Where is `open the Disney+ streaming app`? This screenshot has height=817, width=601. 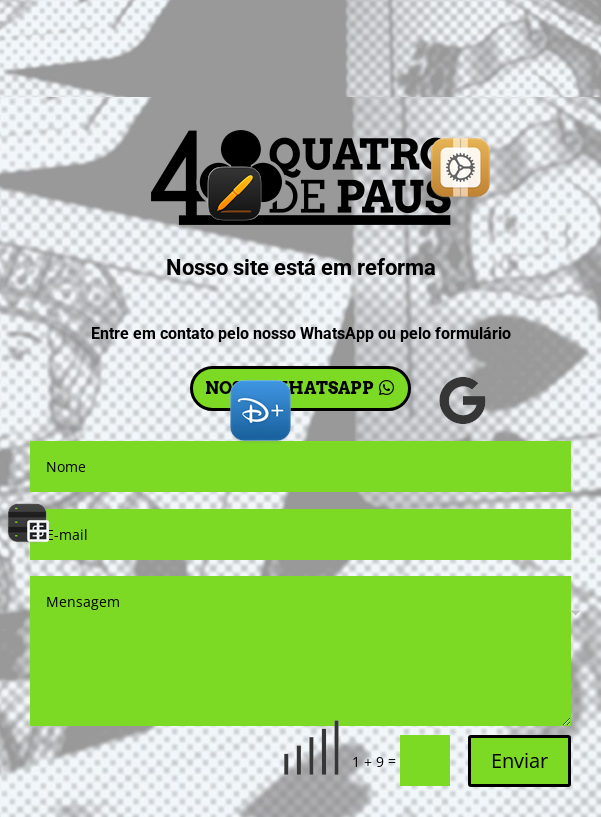 open the Disney+ streaming app is located at coordinates (260, 410).